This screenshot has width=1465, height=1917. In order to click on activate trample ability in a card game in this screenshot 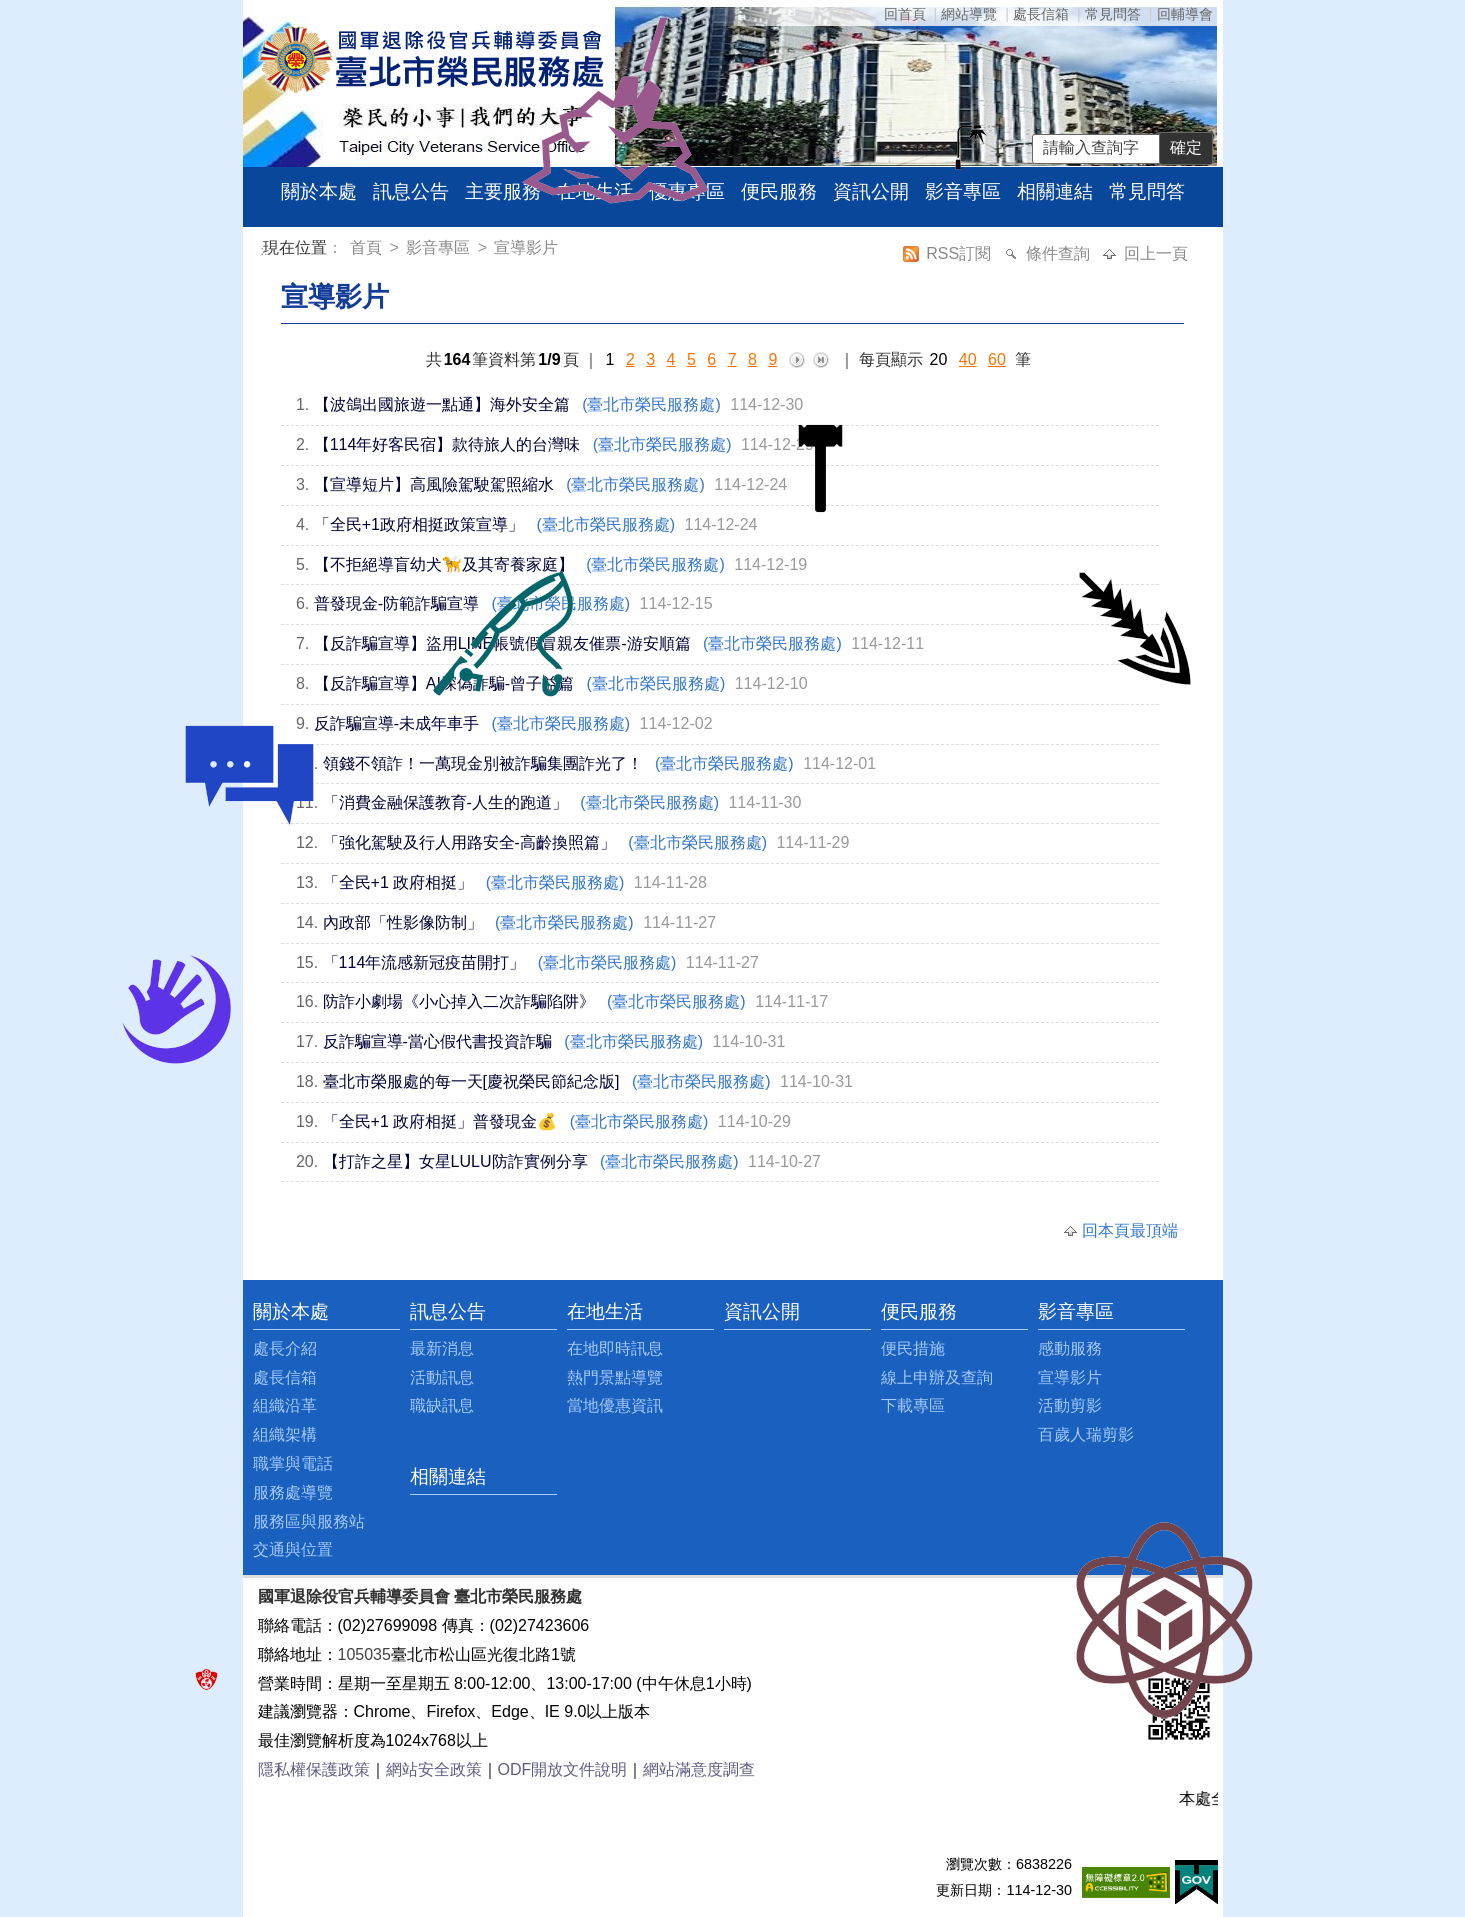, I will do `click(820, 468)`.